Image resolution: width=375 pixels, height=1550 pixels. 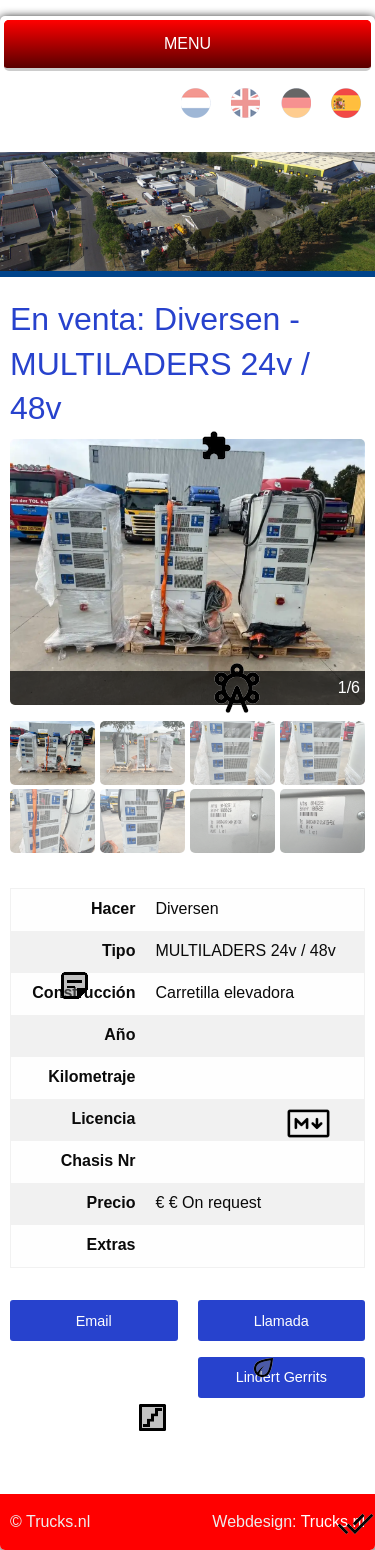 I want to click on view carousel or ferris wheel attraction, so click(x=237, y=688).